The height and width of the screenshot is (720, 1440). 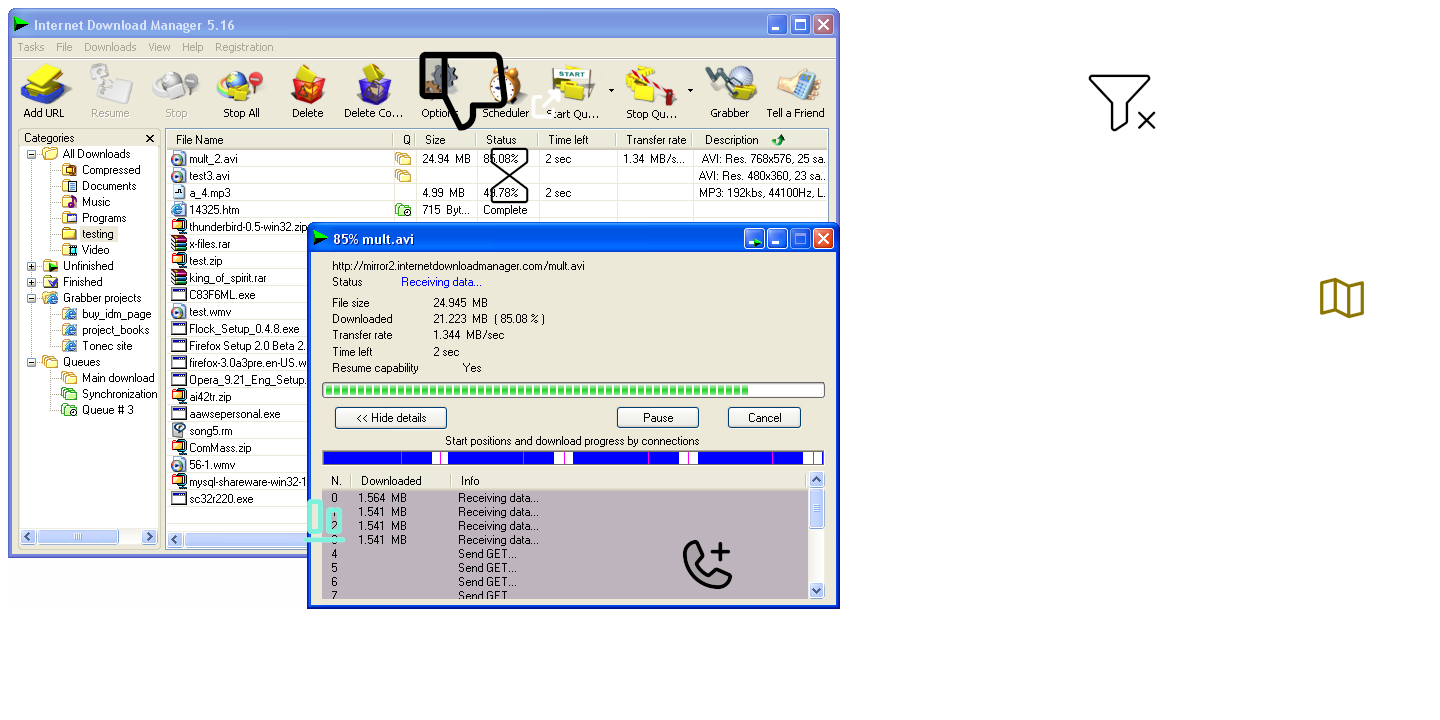 I want to click on indicates loading or processing in progress, so click(x=509, y=175).